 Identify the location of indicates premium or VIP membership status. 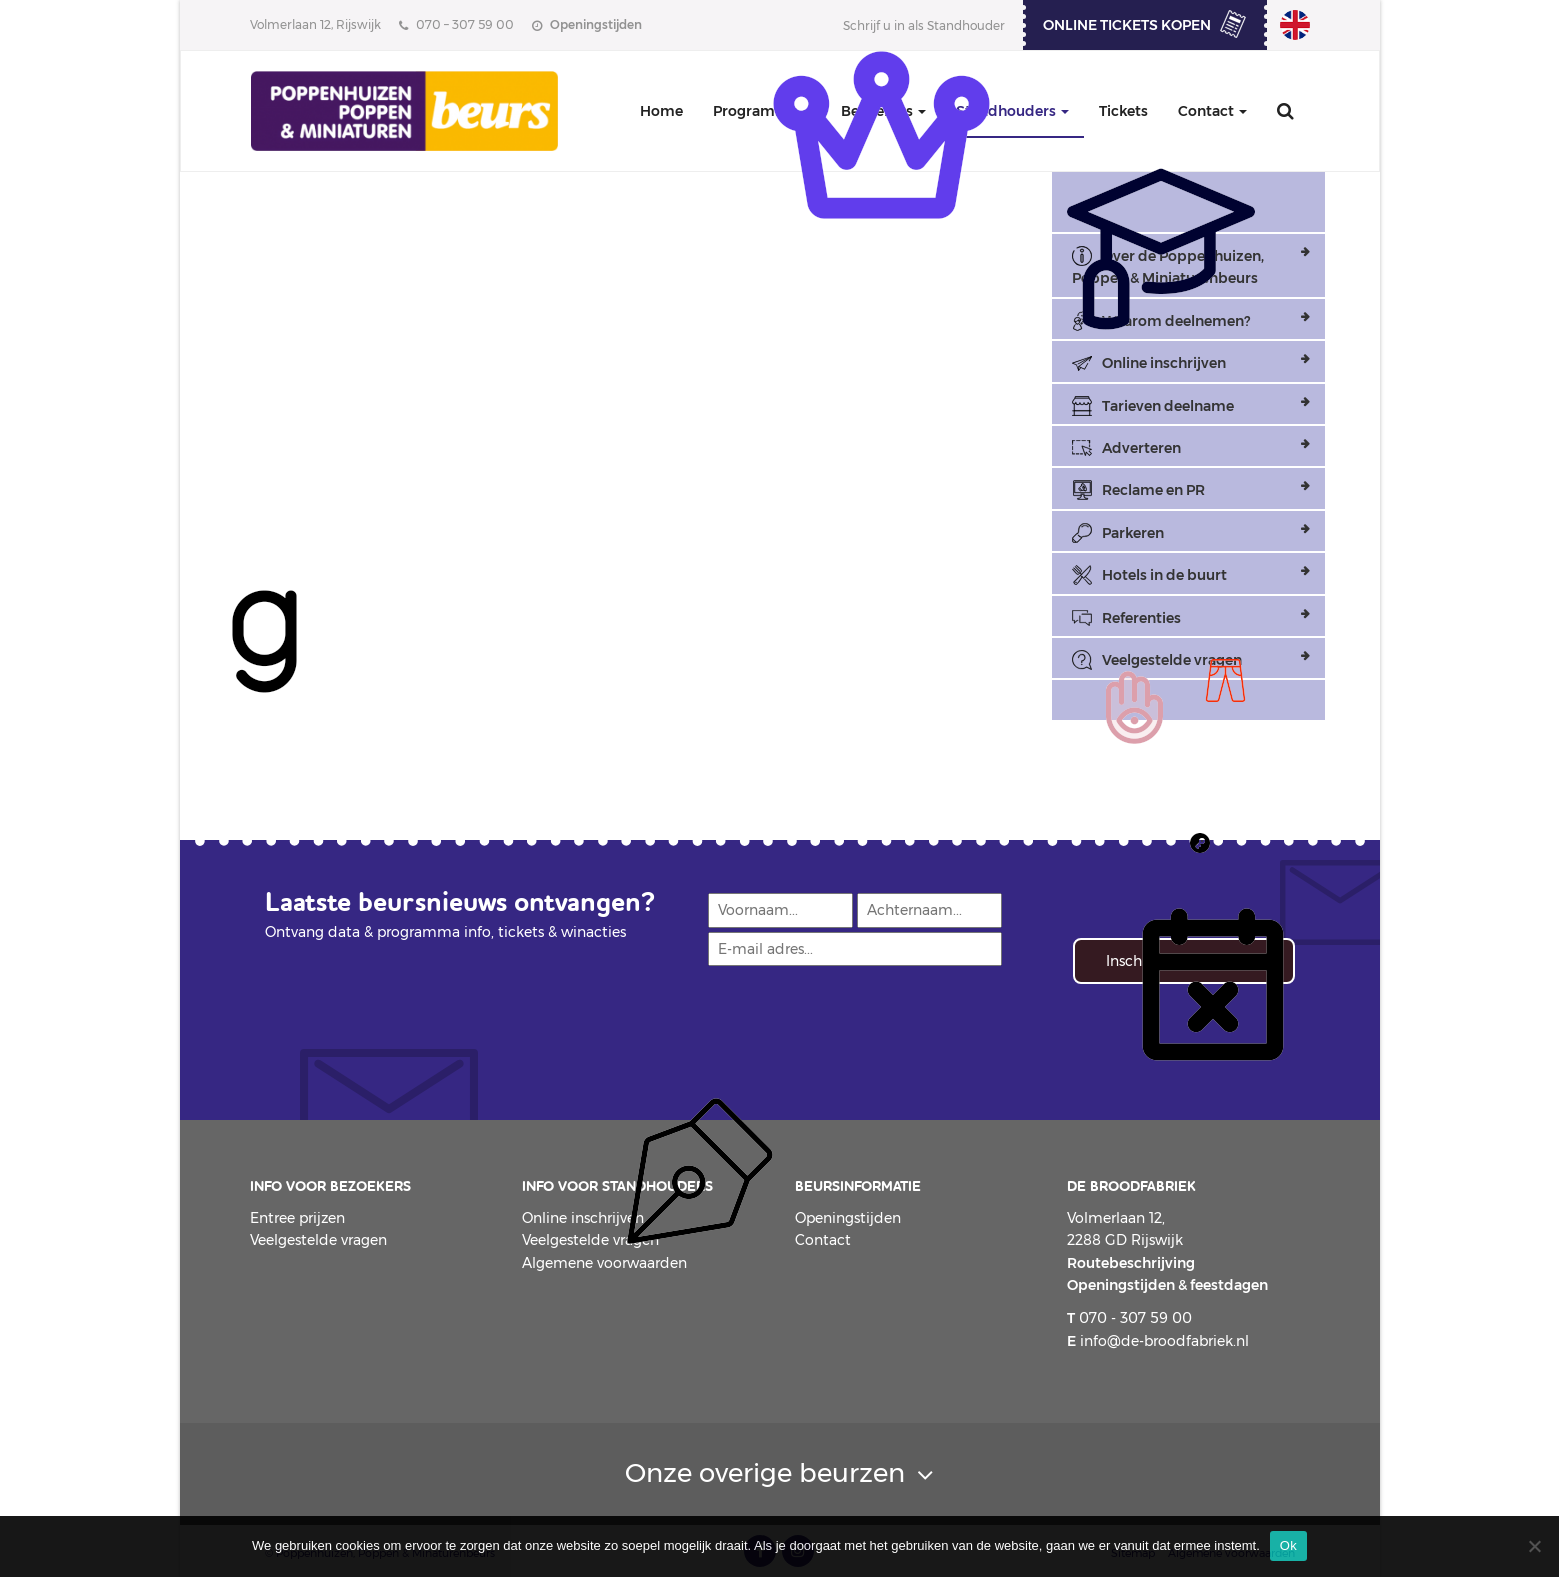
(881, 145).